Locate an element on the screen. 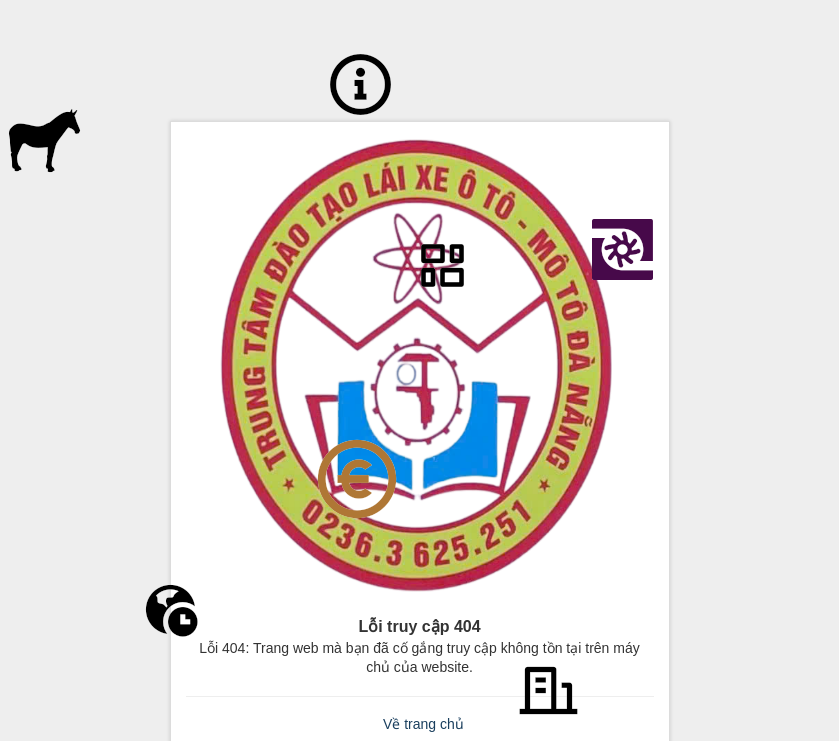 This screenshot has width=839, height=741. view more information or details is located at coordinates (360, 84).